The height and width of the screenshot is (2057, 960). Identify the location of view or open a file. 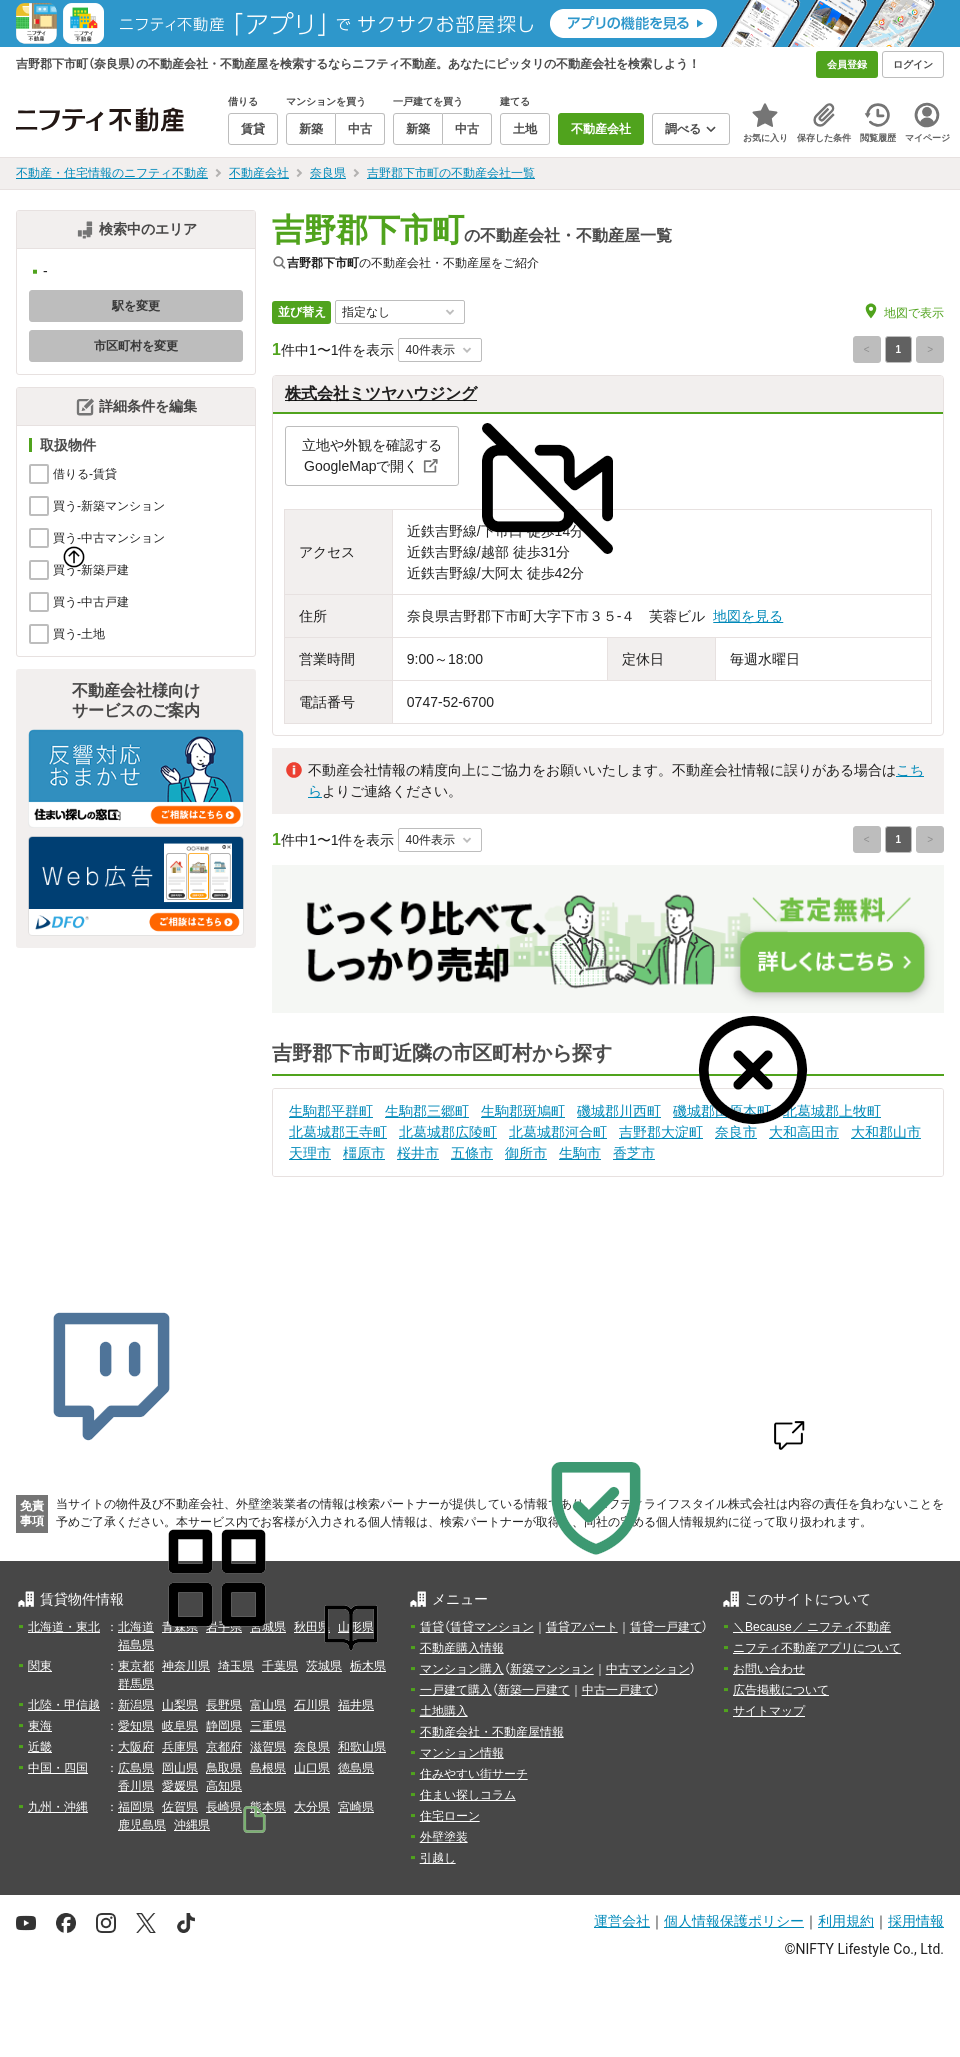
(254, 1819).